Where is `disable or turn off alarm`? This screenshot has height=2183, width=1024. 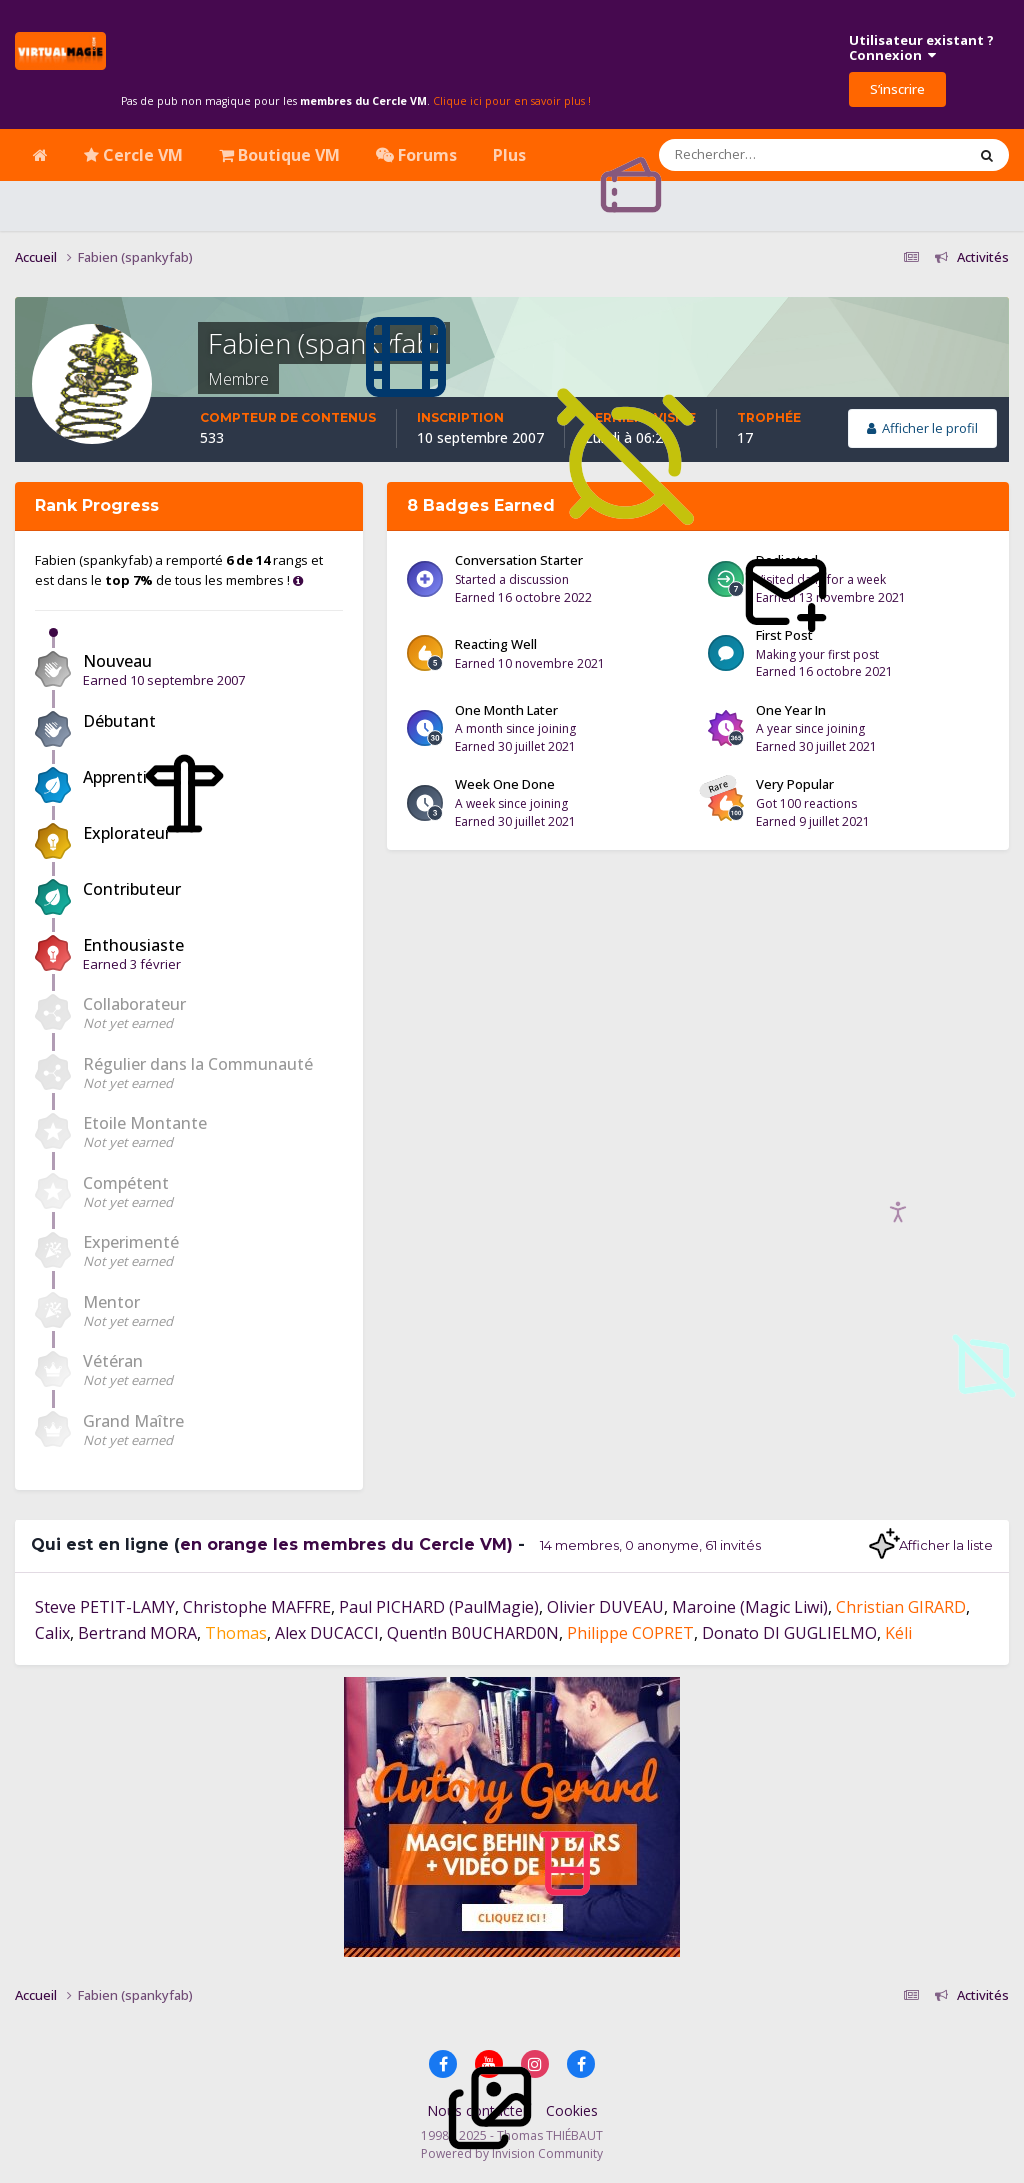 disable or turn off alarm is located at coordinates (625, 456).